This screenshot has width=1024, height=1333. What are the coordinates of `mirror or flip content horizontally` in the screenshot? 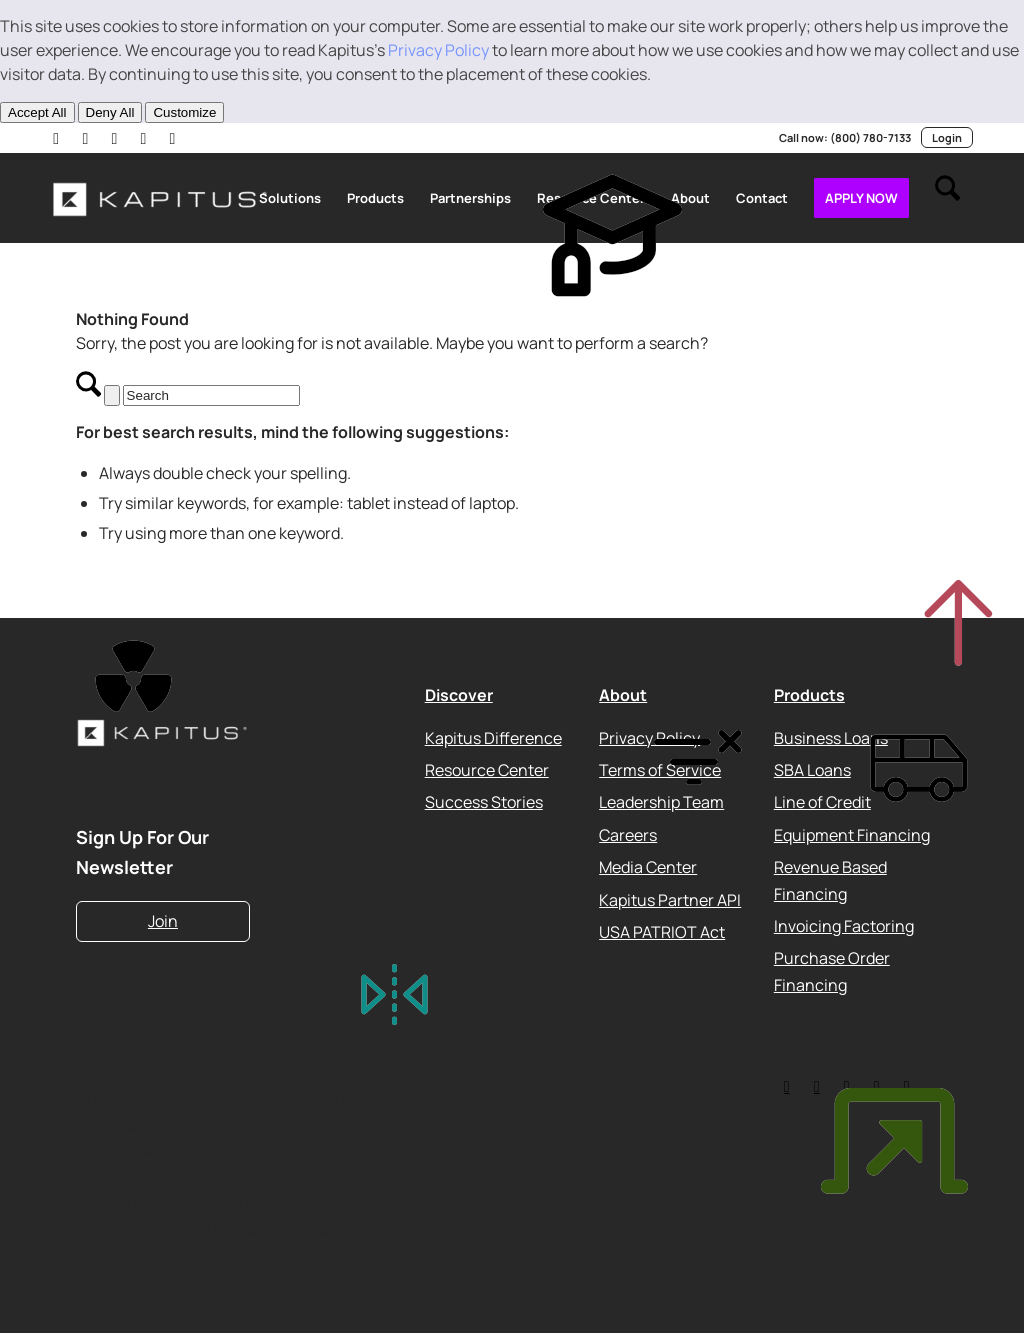 It's located at (394, 994).